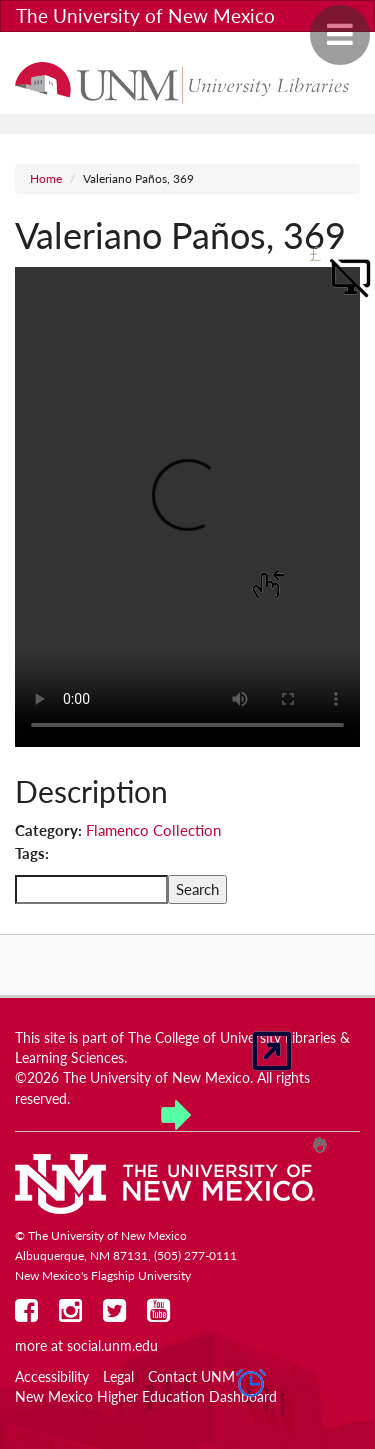 The height and width of the screenshot is (1449, 375). I want to click on view prices in british pounds, so click(316, 254).